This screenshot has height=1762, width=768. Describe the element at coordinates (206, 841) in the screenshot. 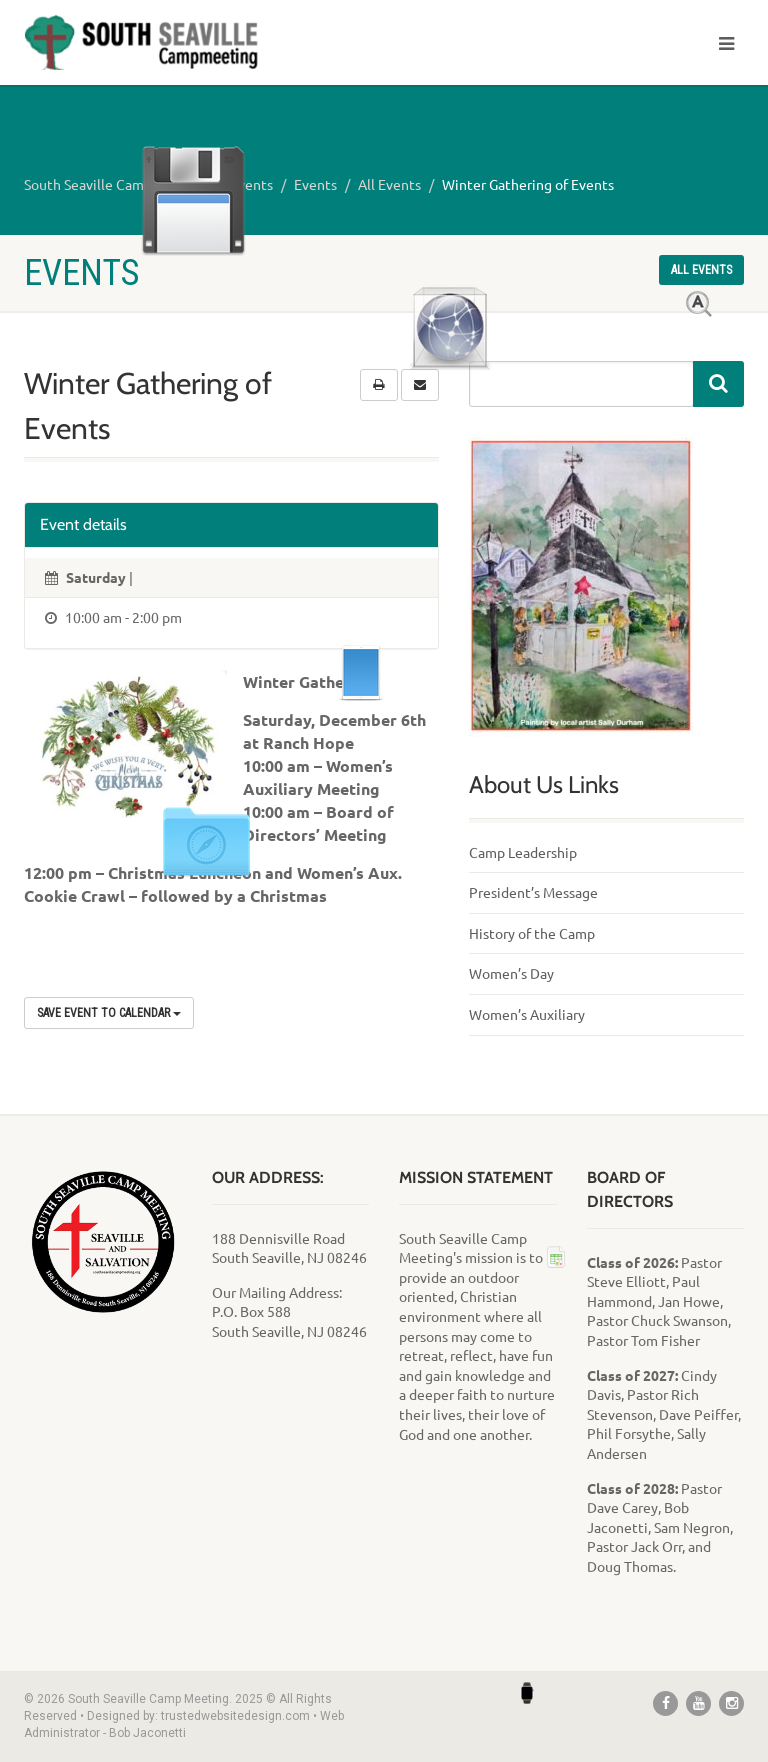

I see `access your local web server files` at that location.